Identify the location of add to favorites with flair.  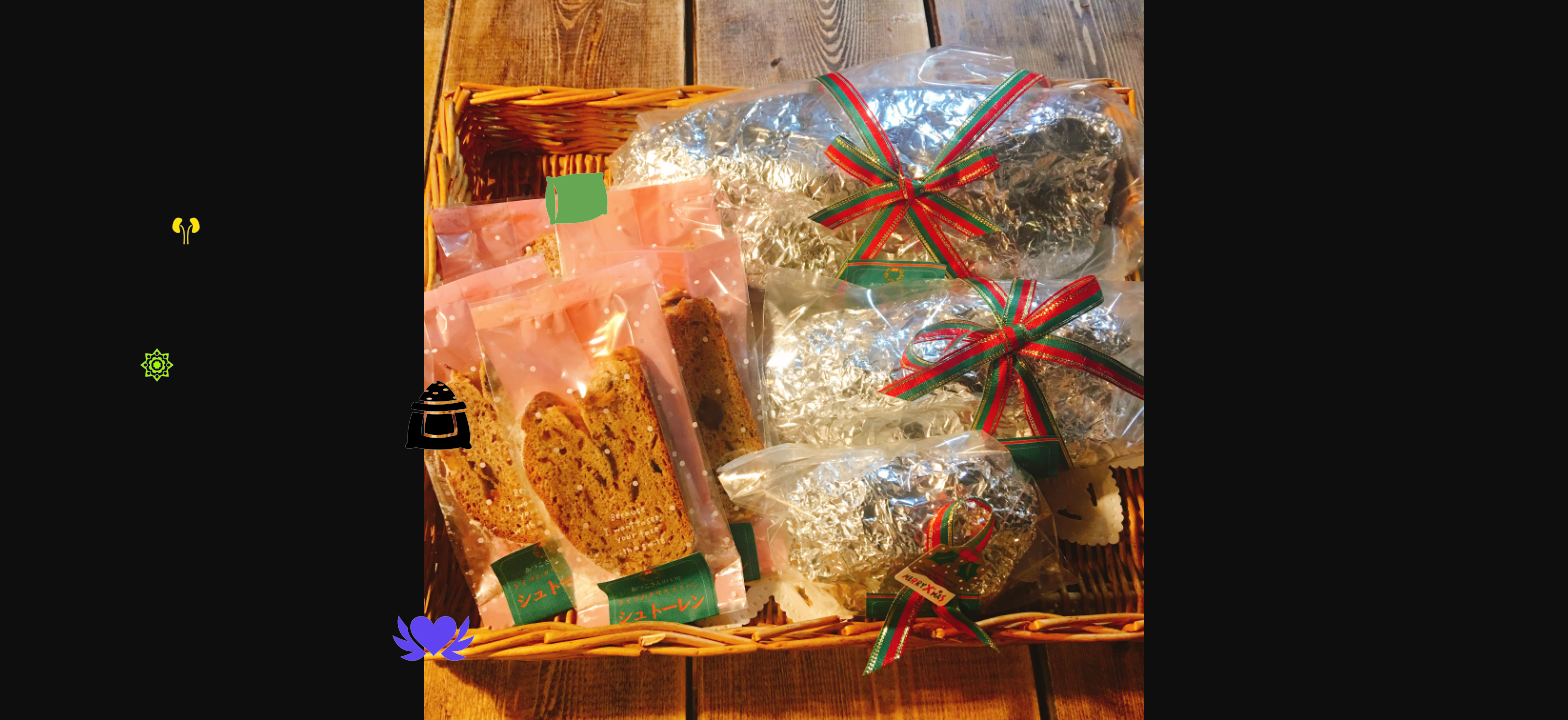
(433, 639).